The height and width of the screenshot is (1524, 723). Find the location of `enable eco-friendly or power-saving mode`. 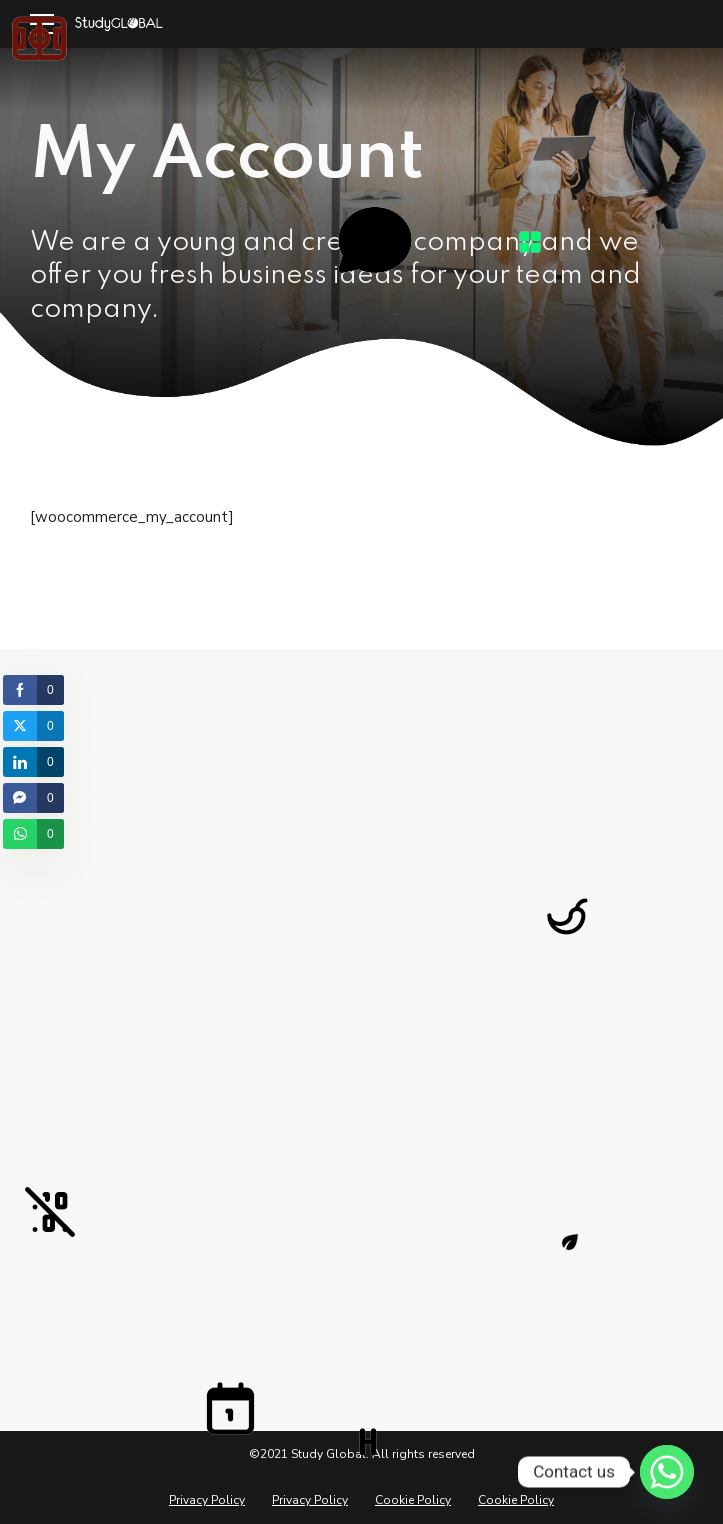

enable eco-friendly or power-saving mode is located at coordinates (570, 1242).